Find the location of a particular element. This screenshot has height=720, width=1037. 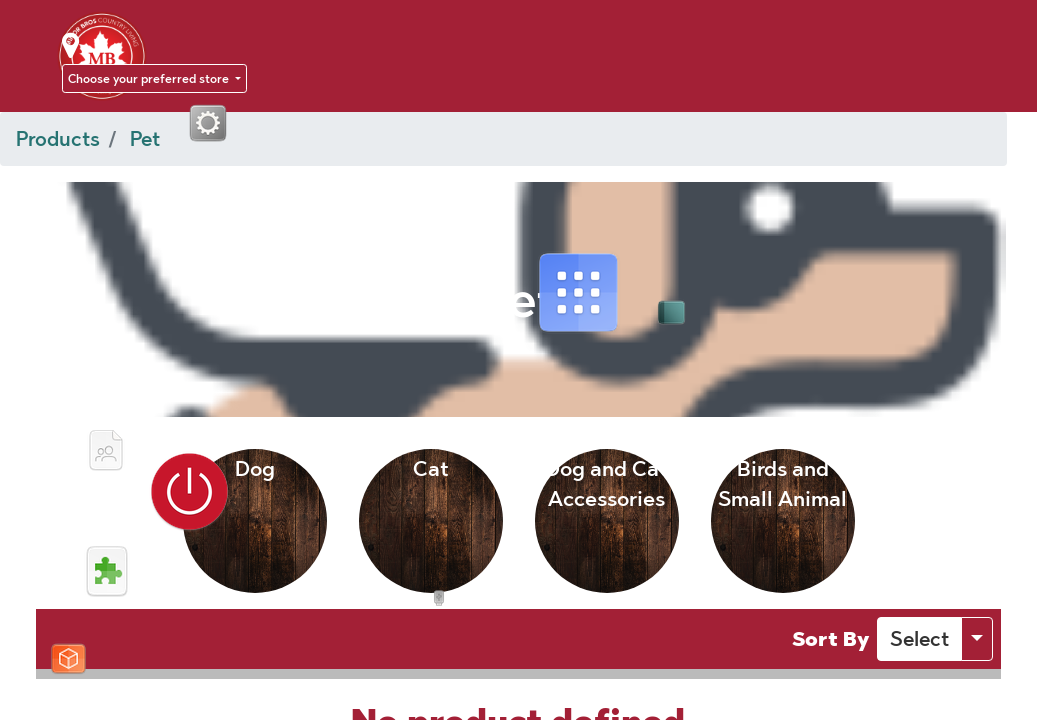

open the app drawer or launcher is located at coordinates (578, 292).